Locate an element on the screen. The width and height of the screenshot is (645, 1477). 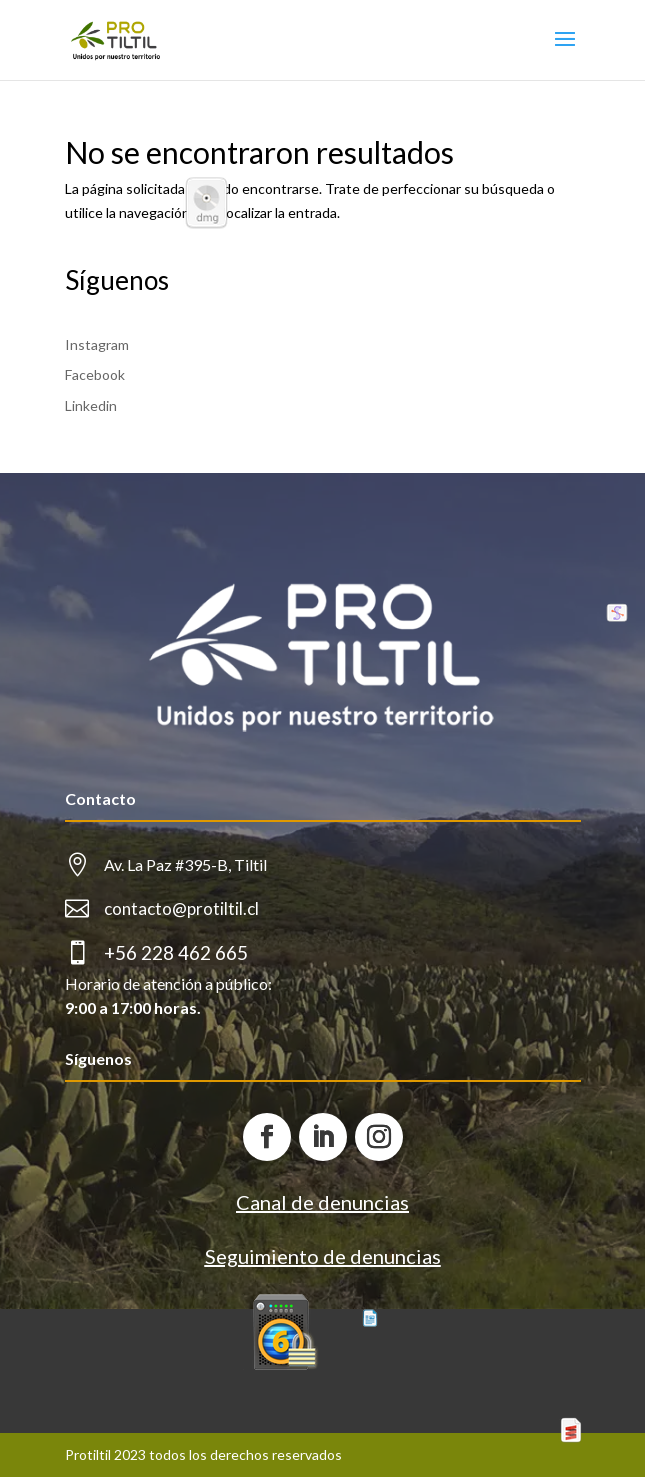
open or mount a macOS disk image file is located at coordinates (206, 202).